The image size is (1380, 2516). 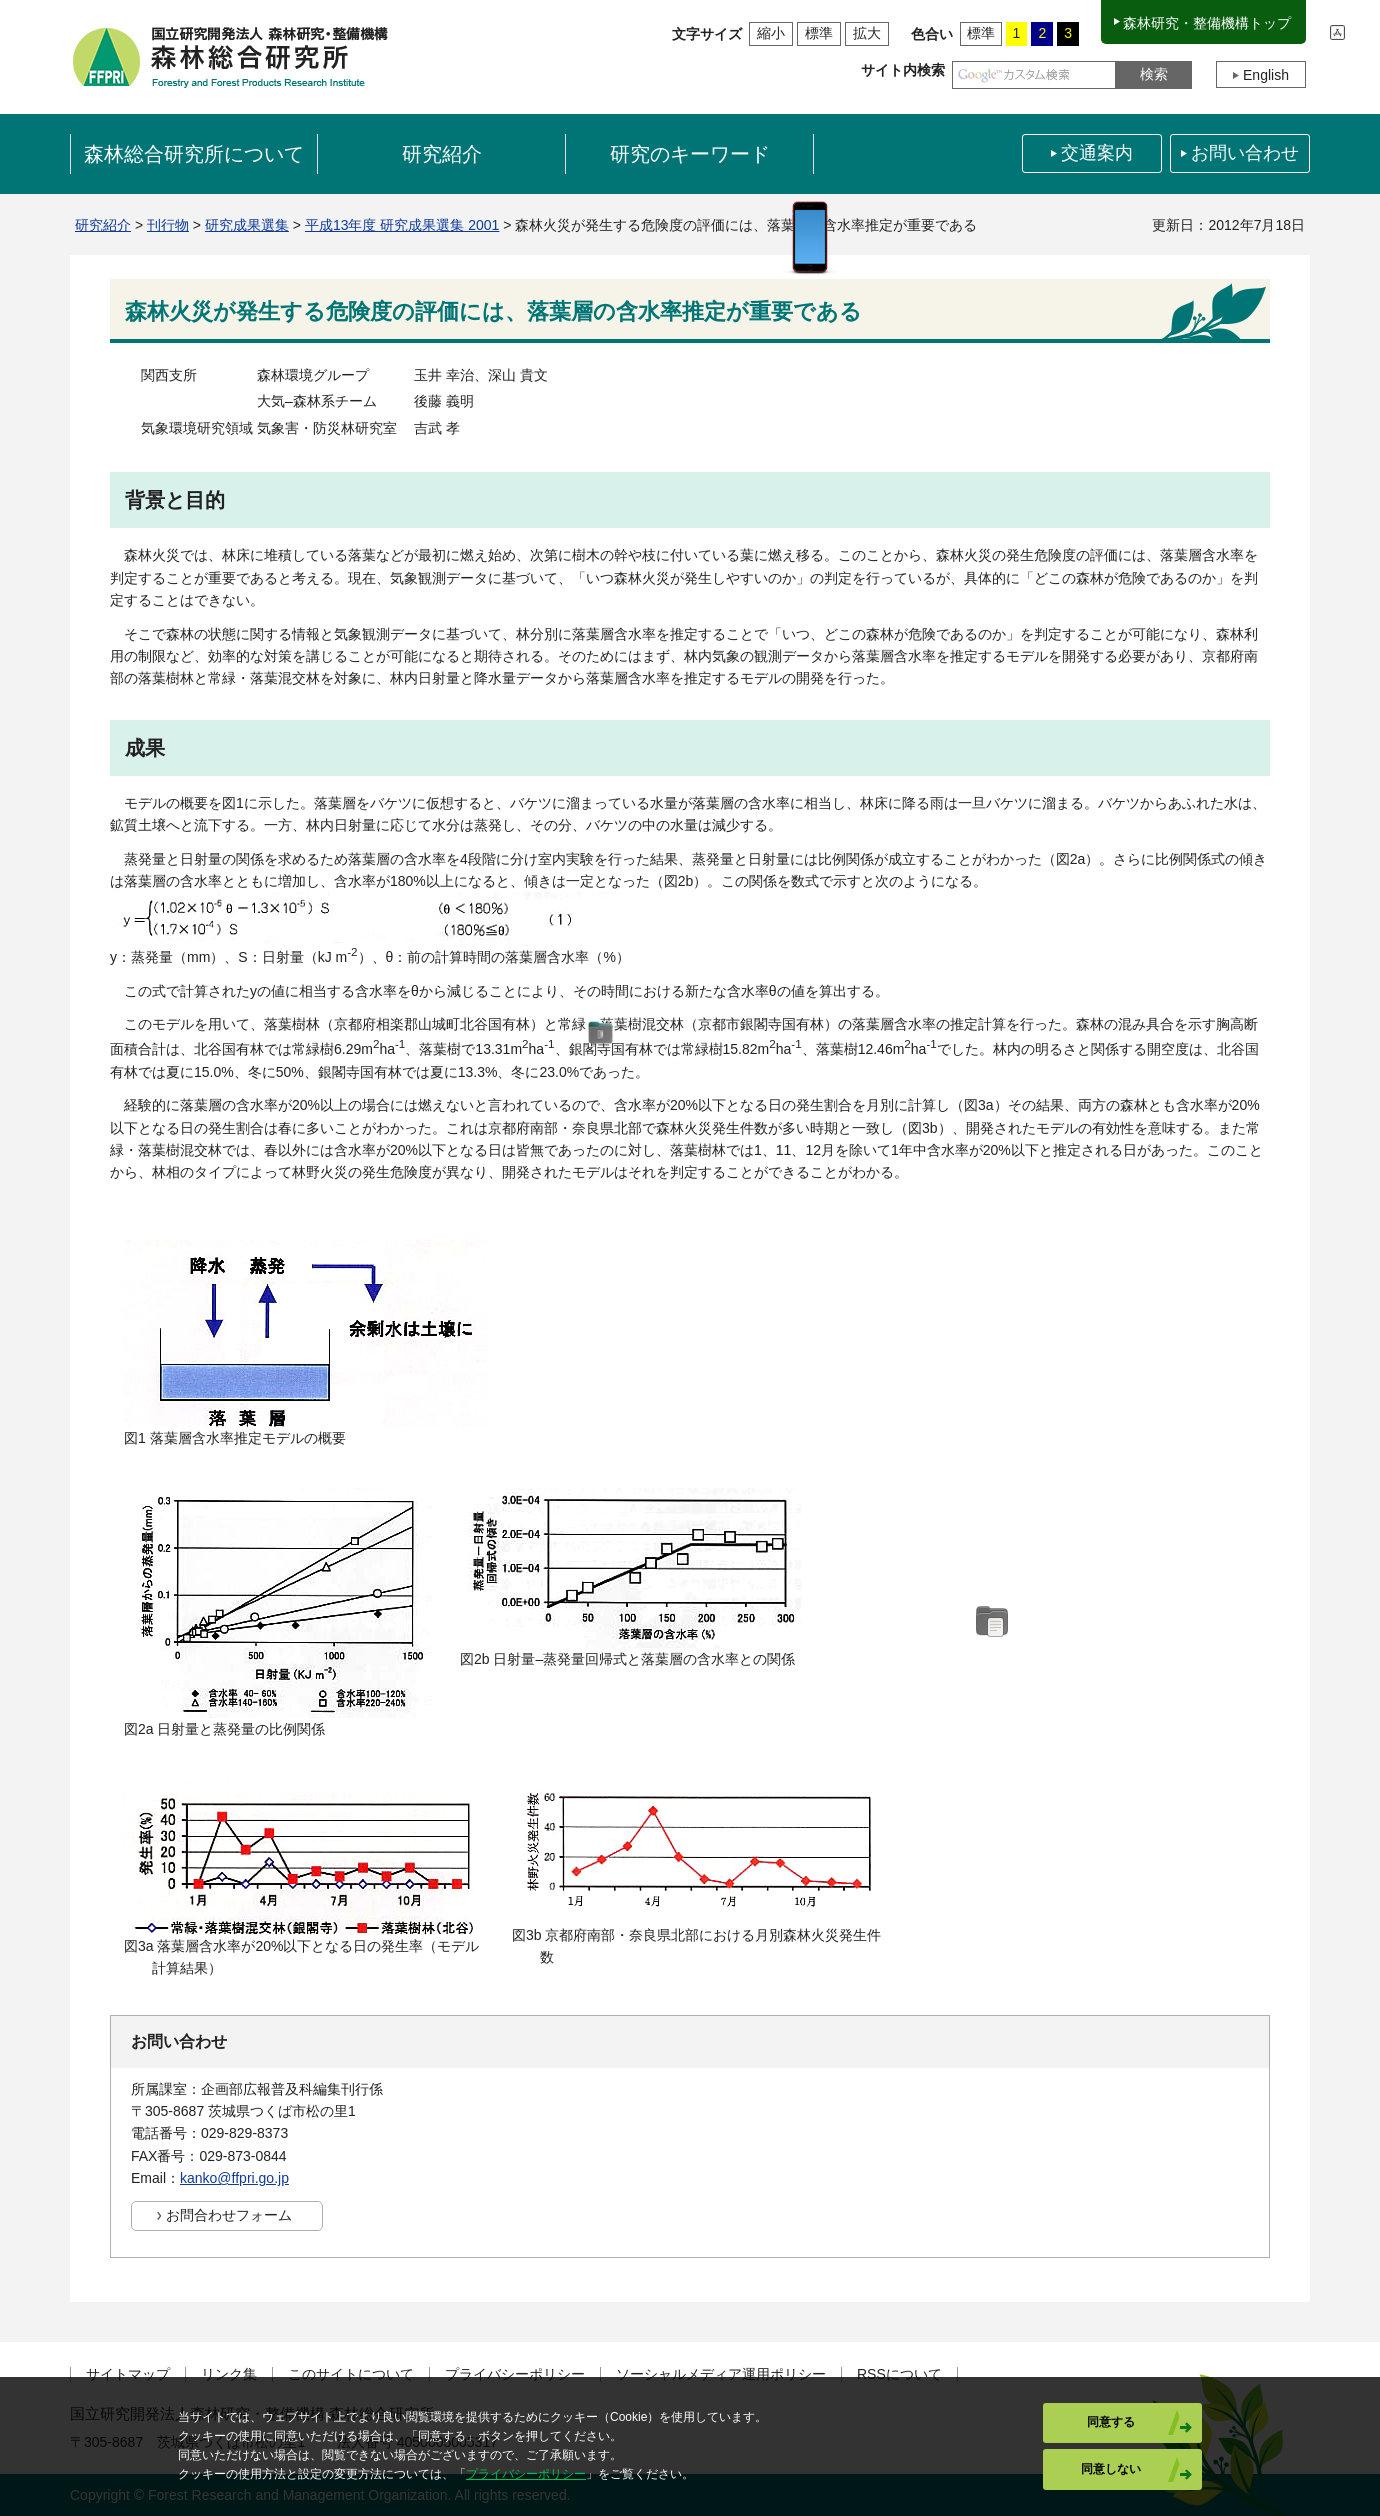 I want to click on access your templates folder, so click(x=600, y=1032).